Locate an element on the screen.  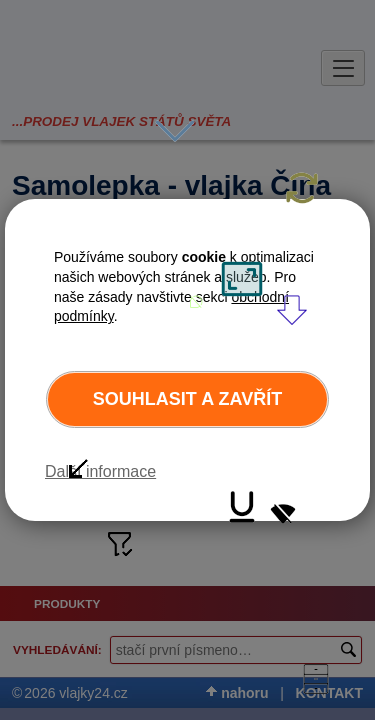
indicates no wifi connection available is located at coordinates (283, 514).